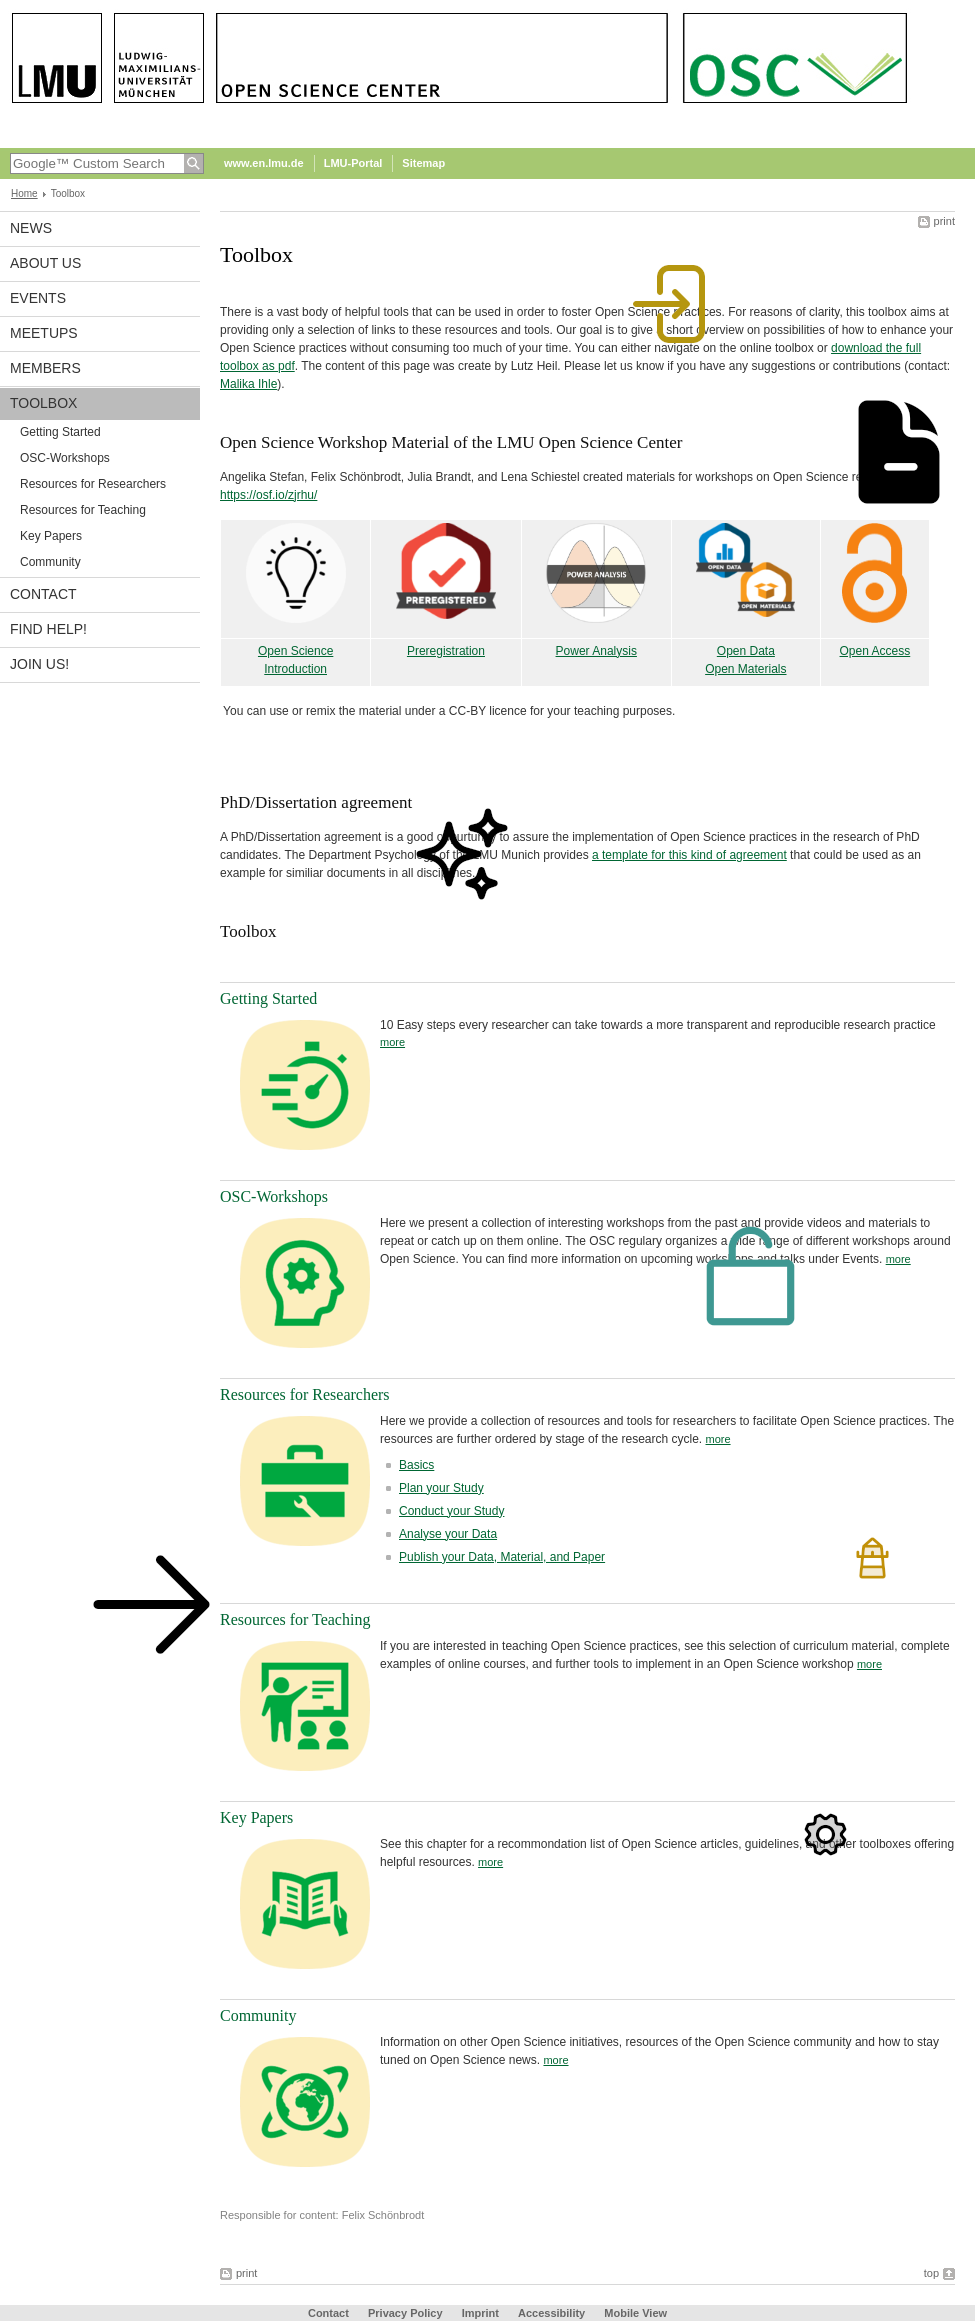 Image resolution: width=975 pixels, height=2321 pixels. I want to click on remove content from a document, so click(899, 452).